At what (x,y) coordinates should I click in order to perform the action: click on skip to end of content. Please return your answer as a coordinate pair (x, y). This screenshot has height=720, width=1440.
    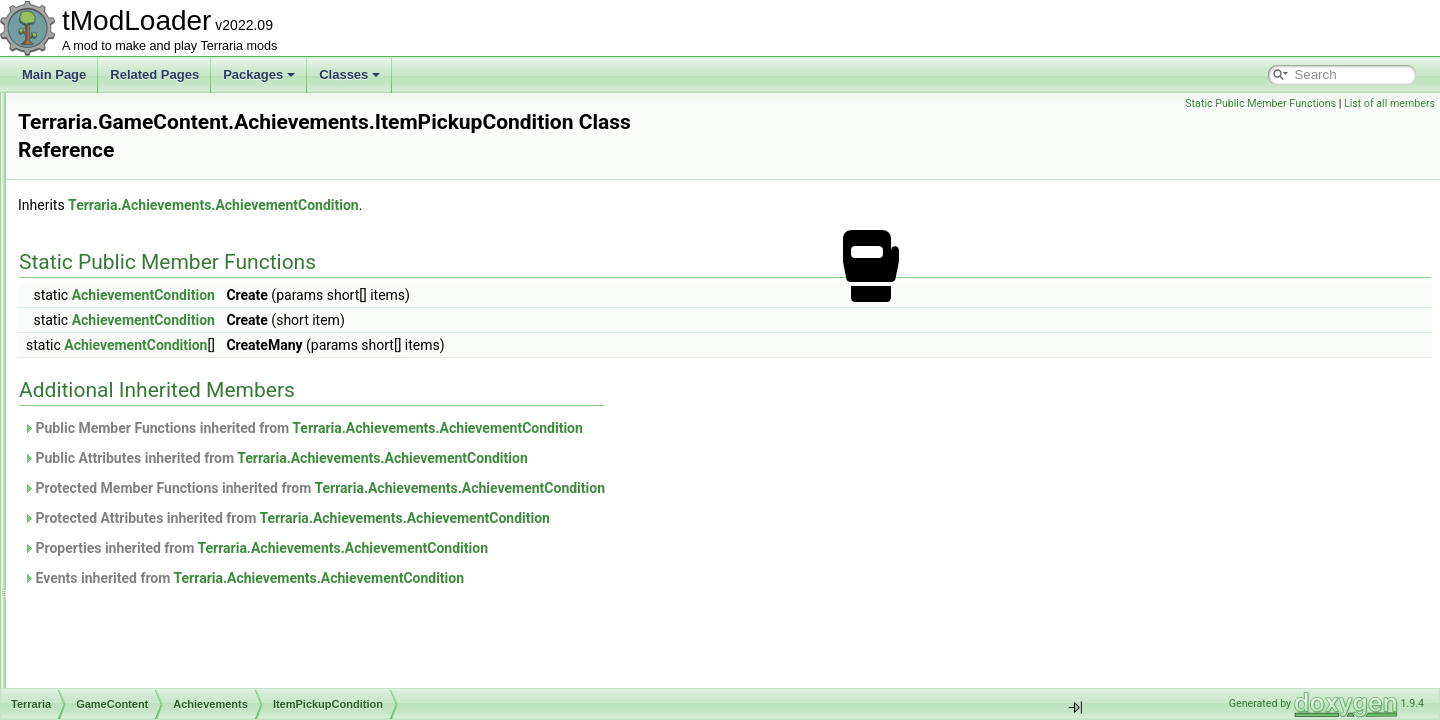
    Looking at the image, I should click on (1075, 707).